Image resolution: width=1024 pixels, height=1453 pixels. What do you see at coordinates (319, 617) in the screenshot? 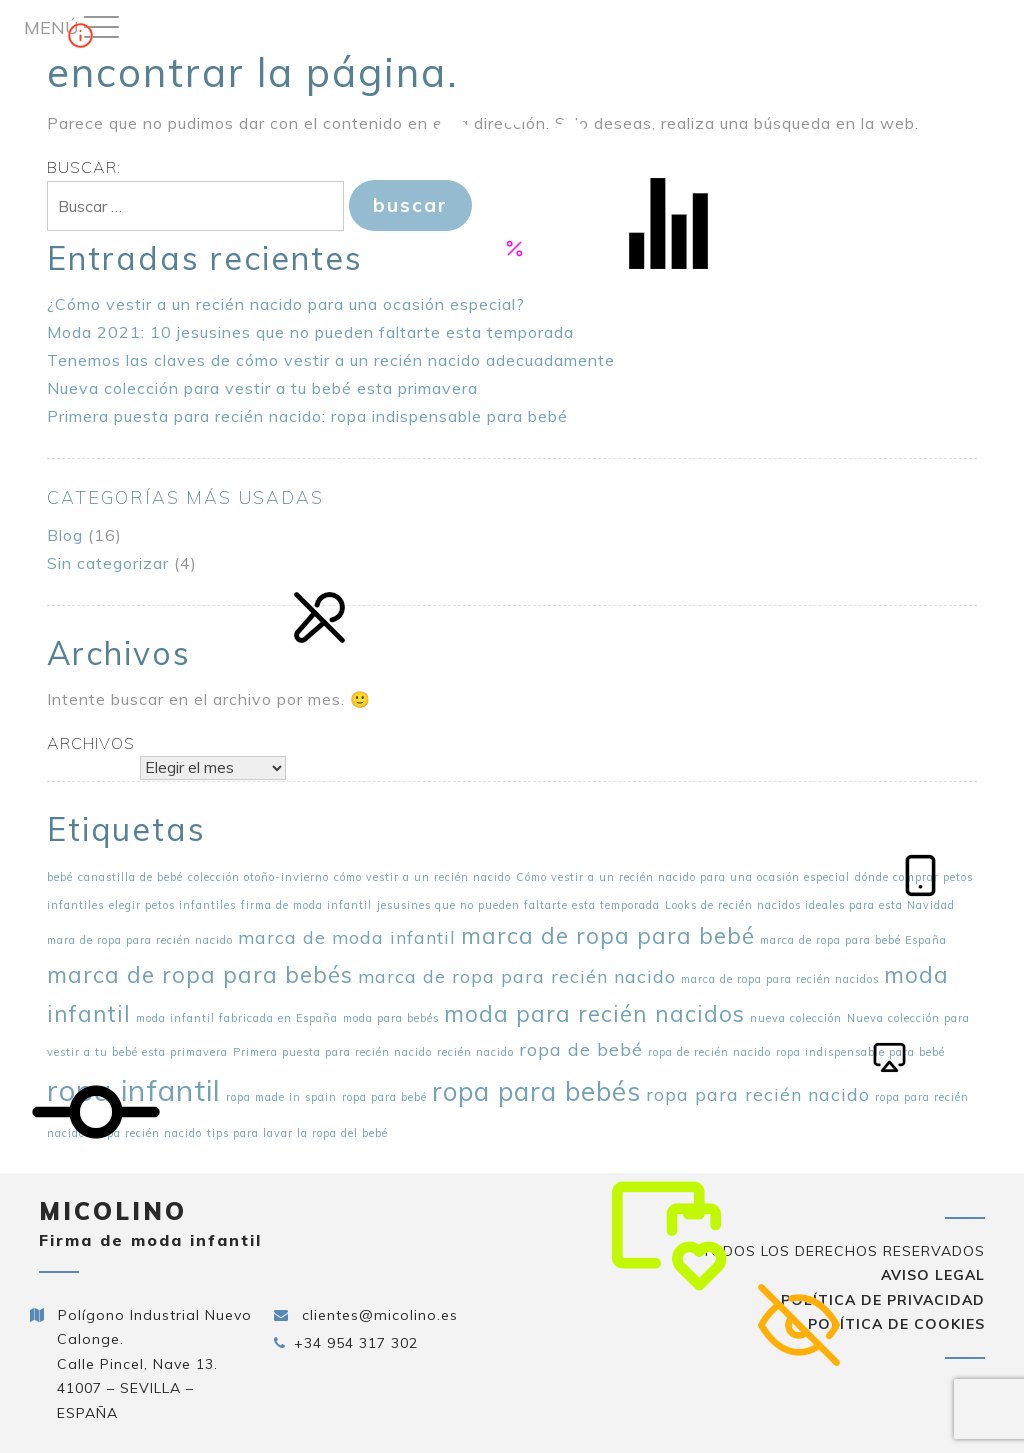
I see `mute microphone` at bounding box center [319, 617].